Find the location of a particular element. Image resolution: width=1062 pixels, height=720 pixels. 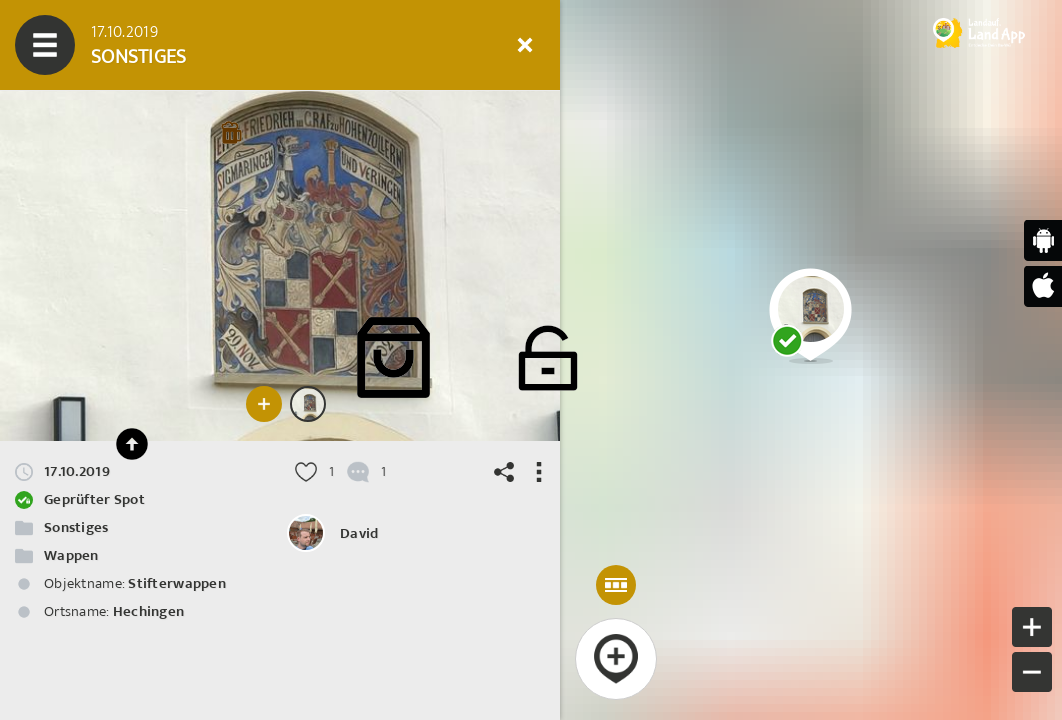

unlock a secured item or feature is located at coordinates (548, 358).